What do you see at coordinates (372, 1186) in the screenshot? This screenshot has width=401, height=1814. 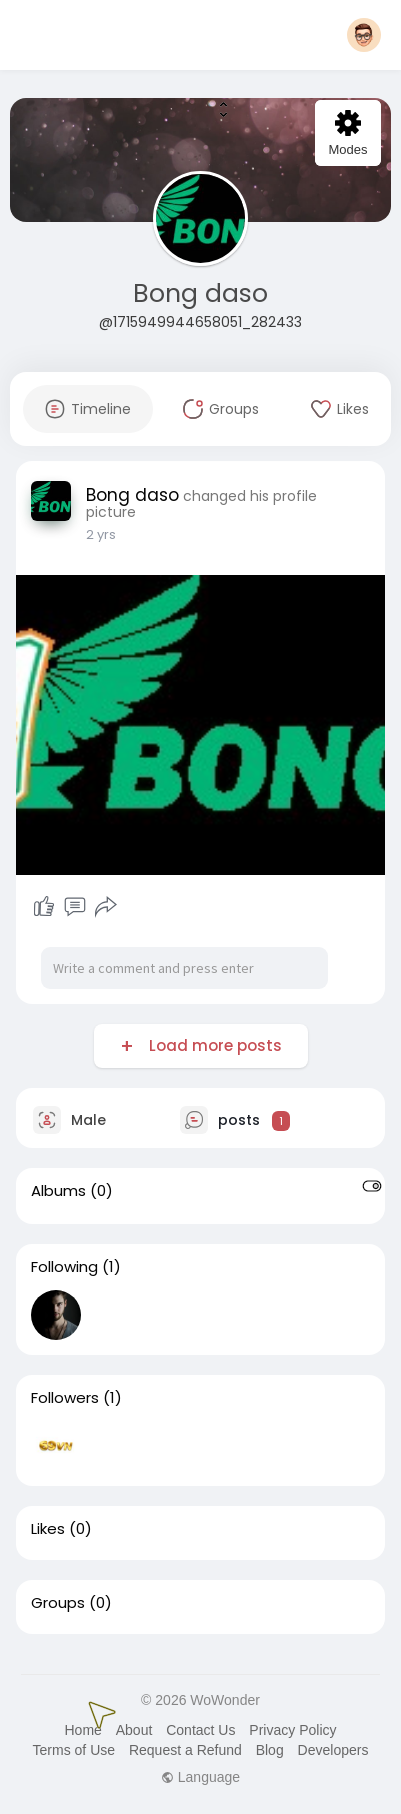 I see `toggle switch in the "on" or enabled position` at bounding box center [372, 1186].